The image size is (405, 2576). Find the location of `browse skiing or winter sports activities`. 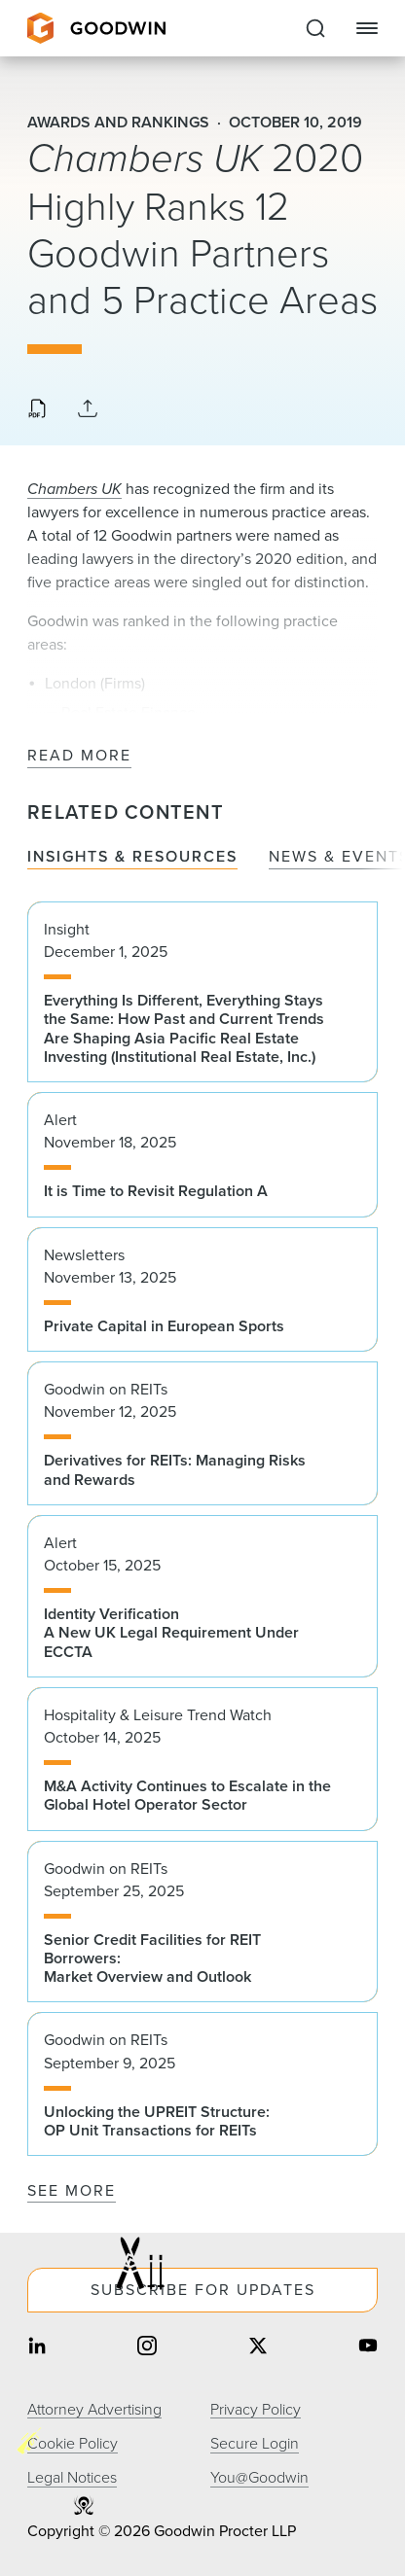

browse skiing or winter sports activities is located at coordinates (138, 2263).